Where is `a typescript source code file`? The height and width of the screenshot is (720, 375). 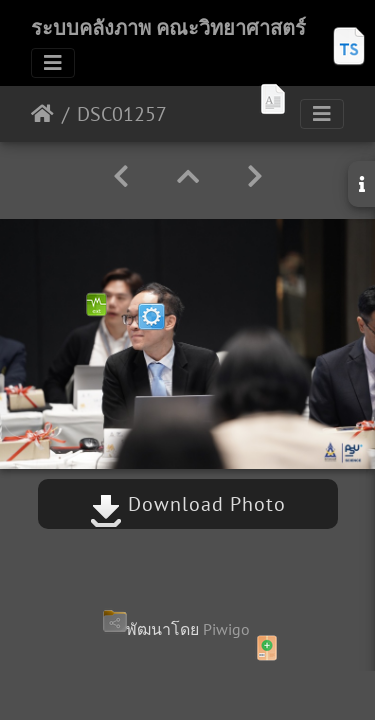 a typescript source code file is located at coordinates (349, 46).